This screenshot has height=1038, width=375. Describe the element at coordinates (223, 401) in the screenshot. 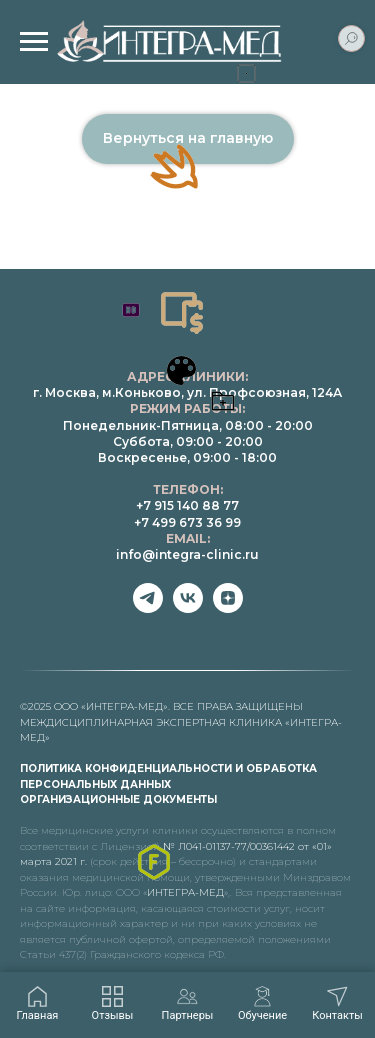

I see `create a new folder` at that location.